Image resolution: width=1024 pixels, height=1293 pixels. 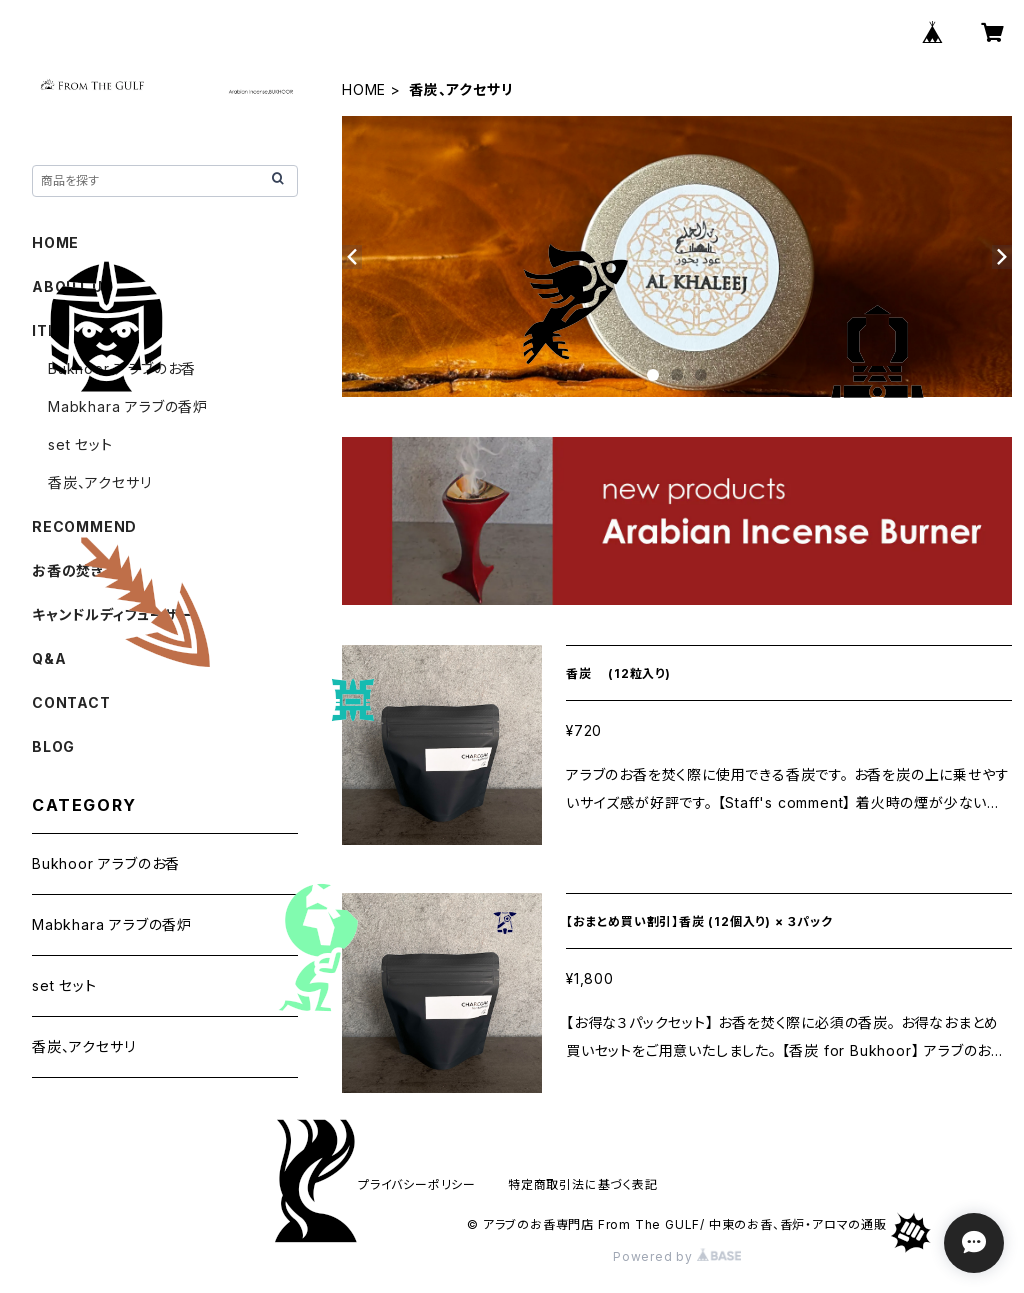 What do you see at coordinates (106, 326) in the screenshot?
I see `select cleopatra character or avatar` at bounding box center [106, 326].